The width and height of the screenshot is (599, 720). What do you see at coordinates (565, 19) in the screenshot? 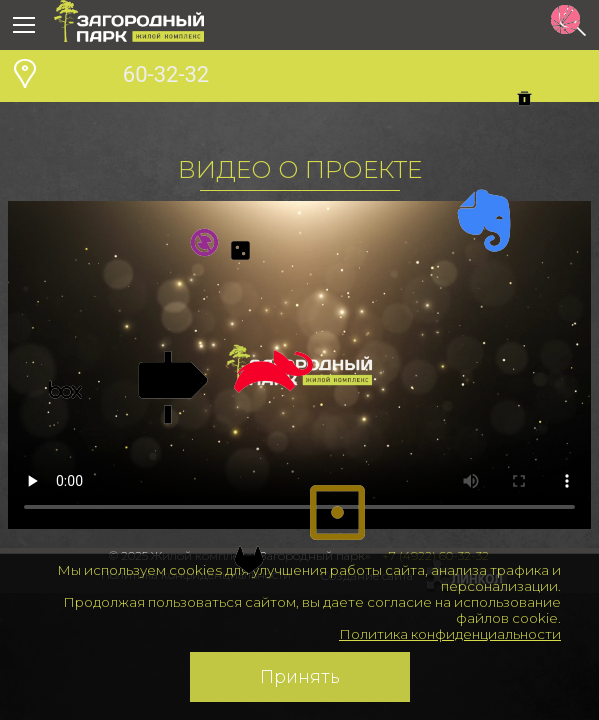
I see `visit the Ex Ordo website or platform` at bounding box center [565, 19].